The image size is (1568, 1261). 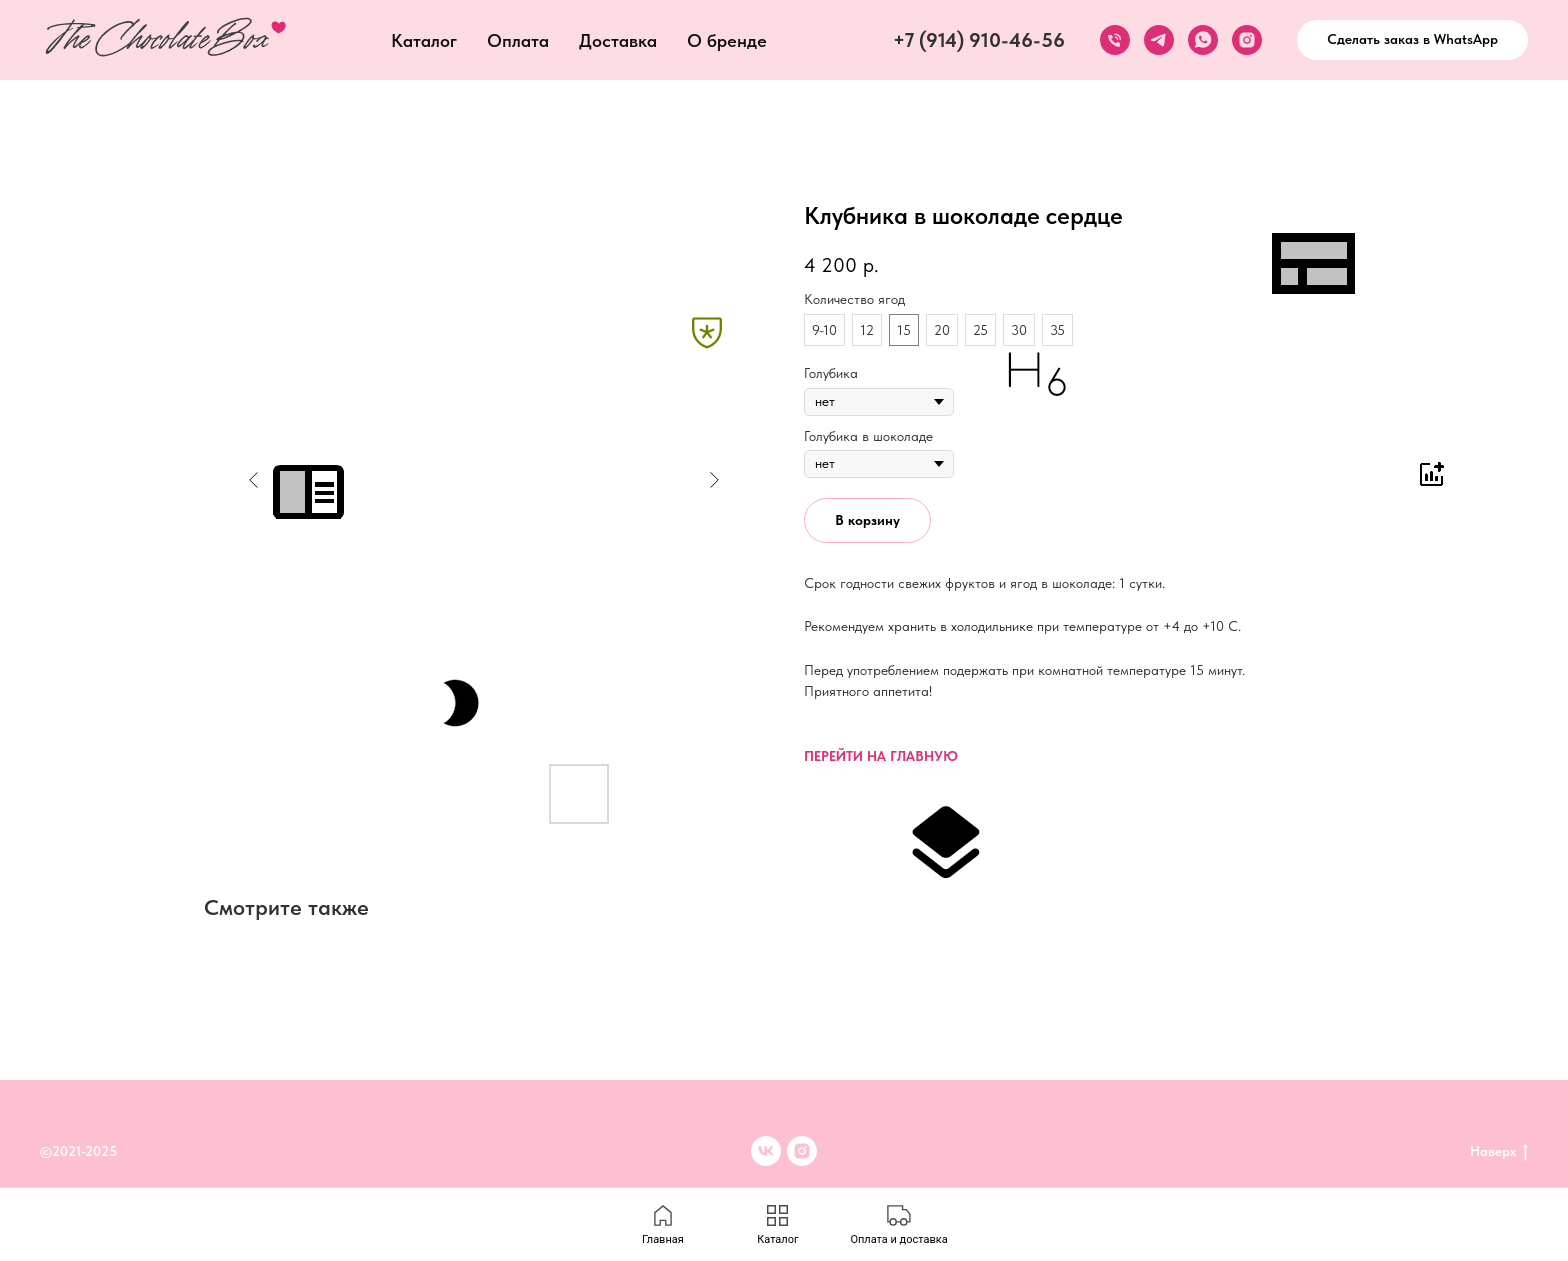 I want to click on switch to compact view layout, so click(x=1311, y=263).